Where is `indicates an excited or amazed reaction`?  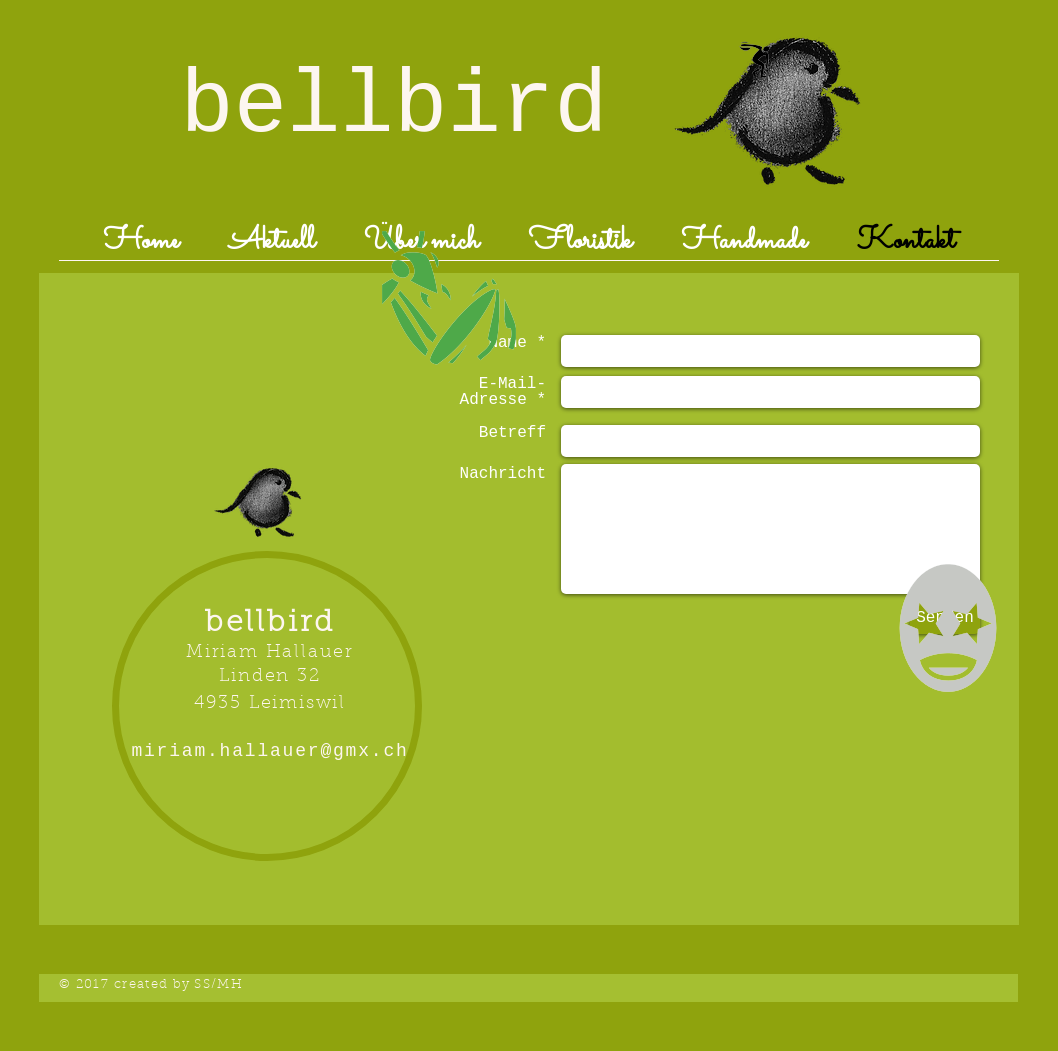
indicates an excited or amazed reaction is located at coordinates (948, 628).